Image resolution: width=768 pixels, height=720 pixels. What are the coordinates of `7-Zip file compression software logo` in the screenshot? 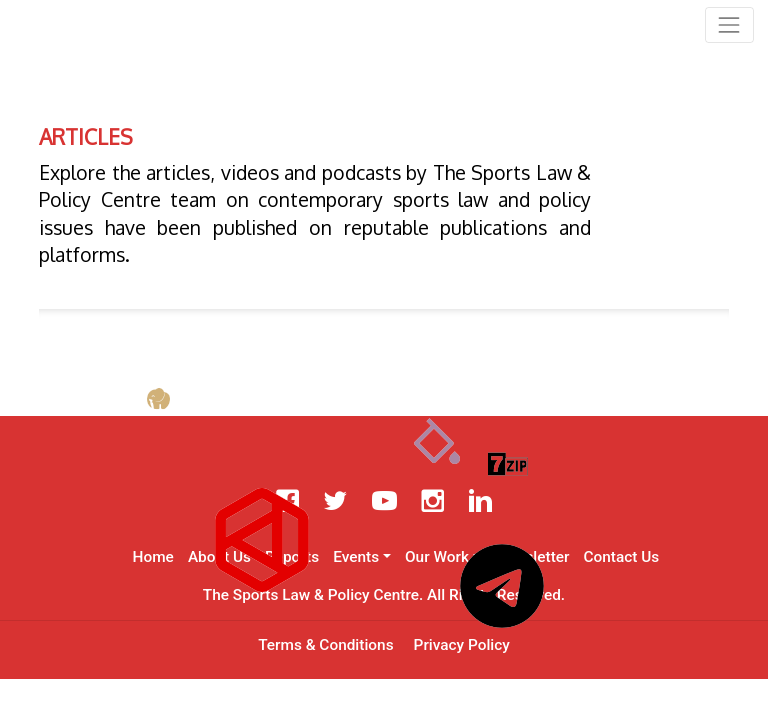 It's located at (508, 464).